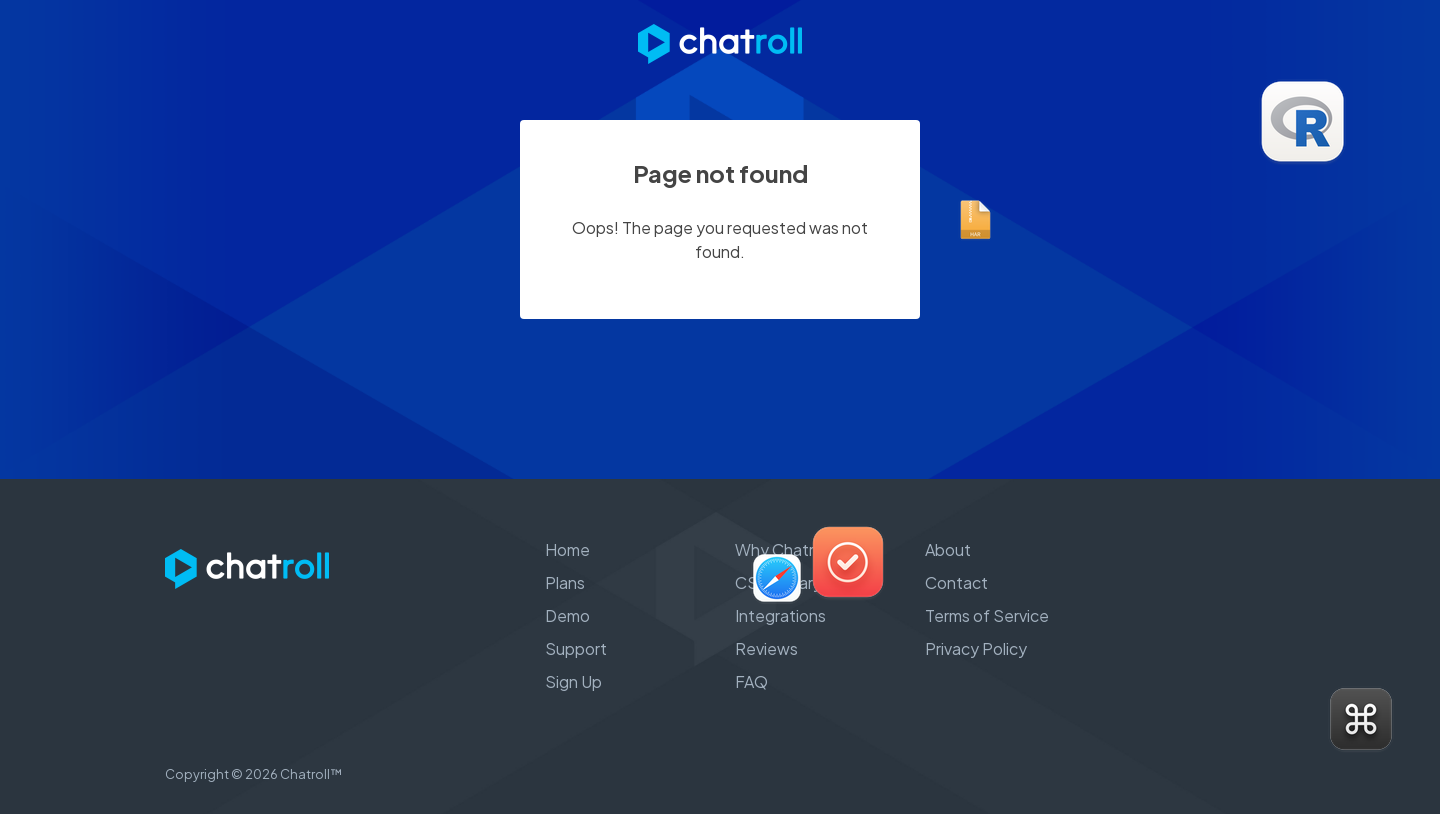 This screenshot has width=1440, height=814. Describe the element at coordinates (975, 220) in the screenshot. I see `xar archive file type indicator` at that location.